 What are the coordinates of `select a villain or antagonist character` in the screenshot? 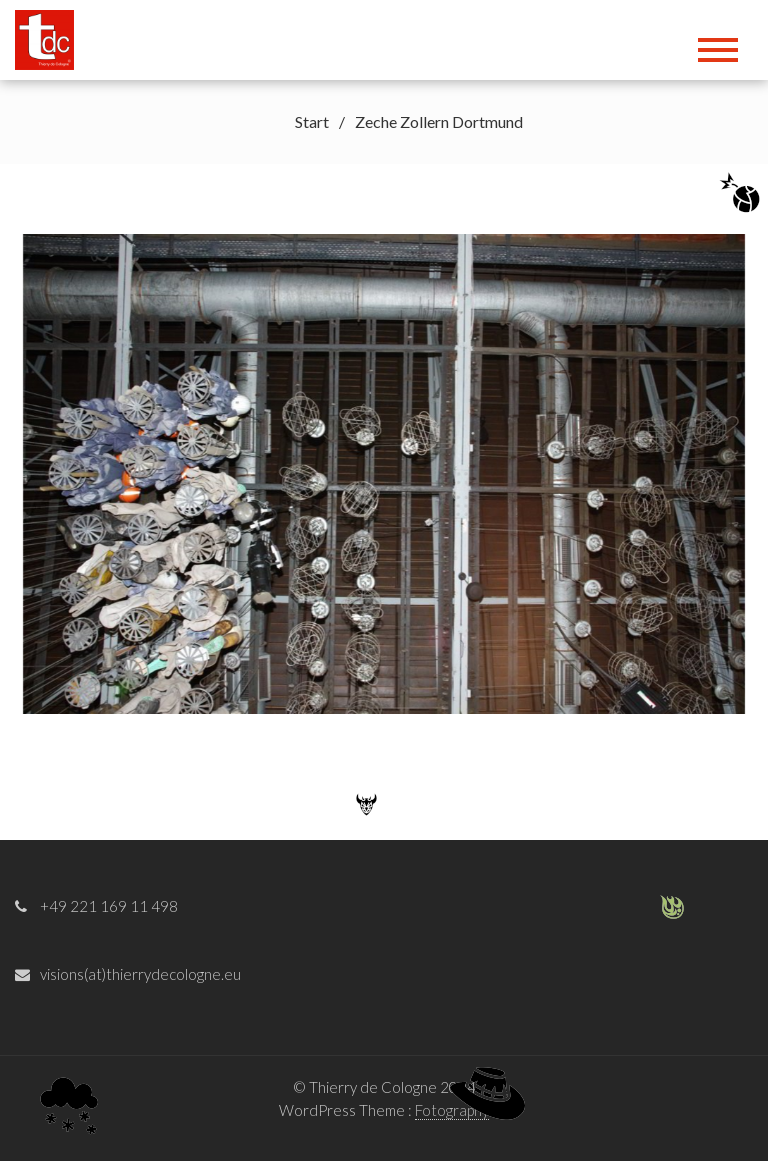 It's located at (366, 804).